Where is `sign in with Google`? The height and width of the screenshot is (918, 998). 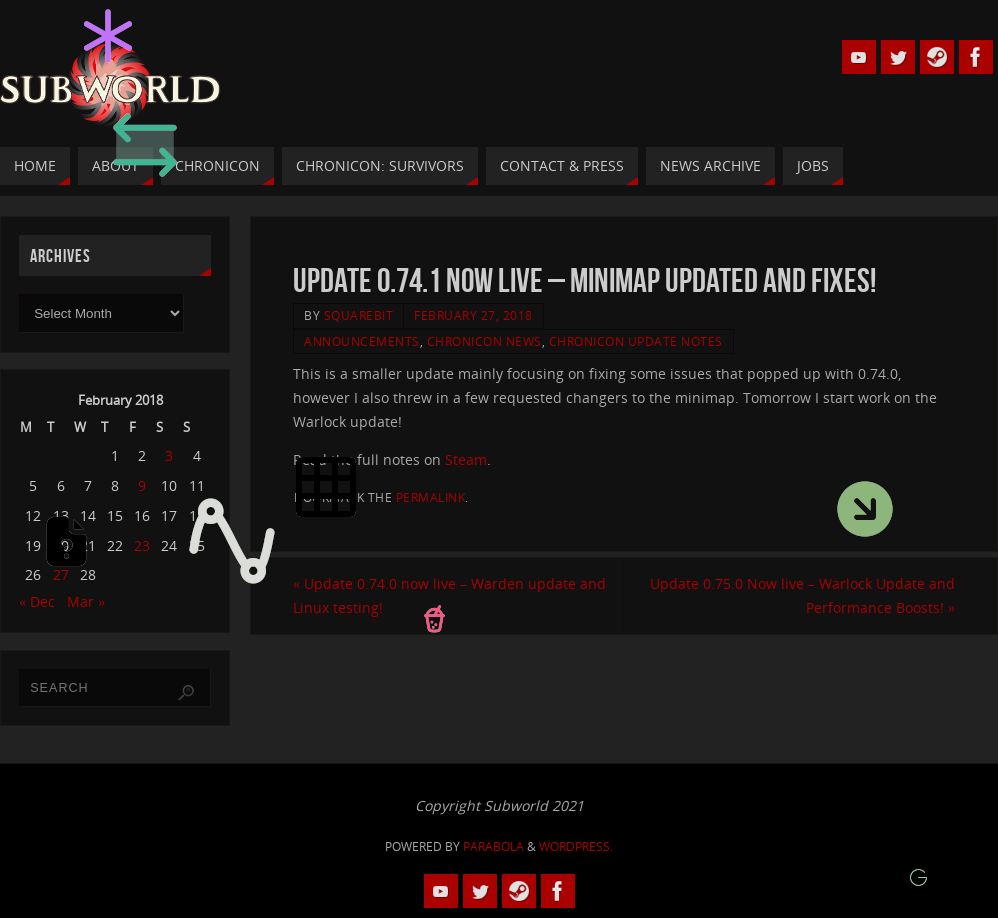 sign in with Google is located at coordinates (918, 877).